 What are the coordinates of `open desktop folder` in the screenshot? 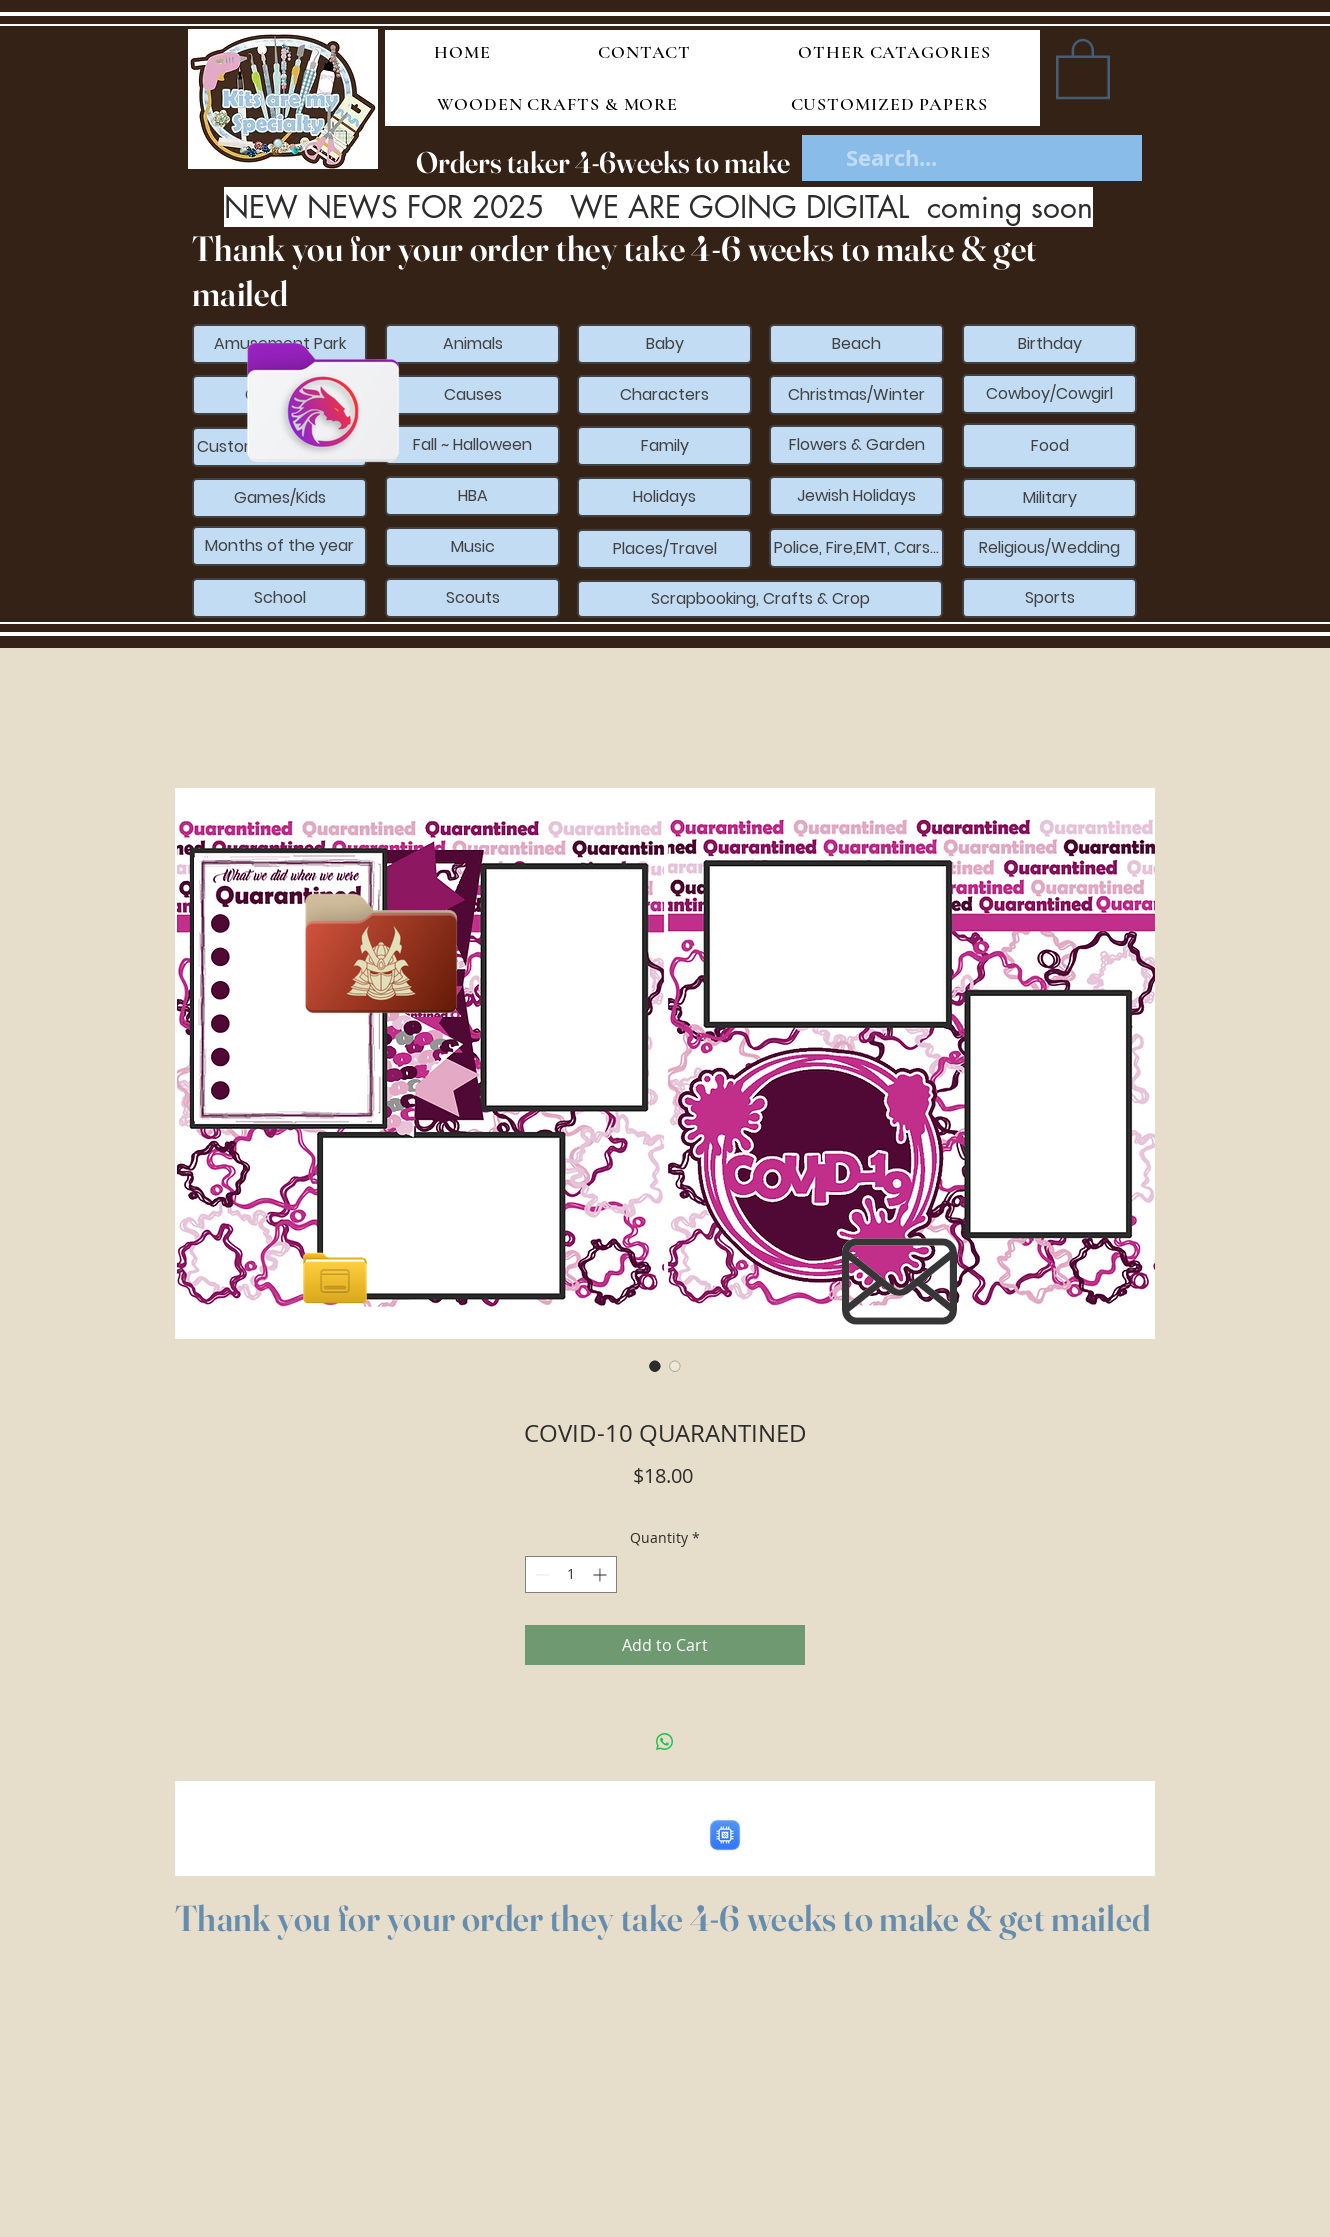 It's located at (335, 1278).